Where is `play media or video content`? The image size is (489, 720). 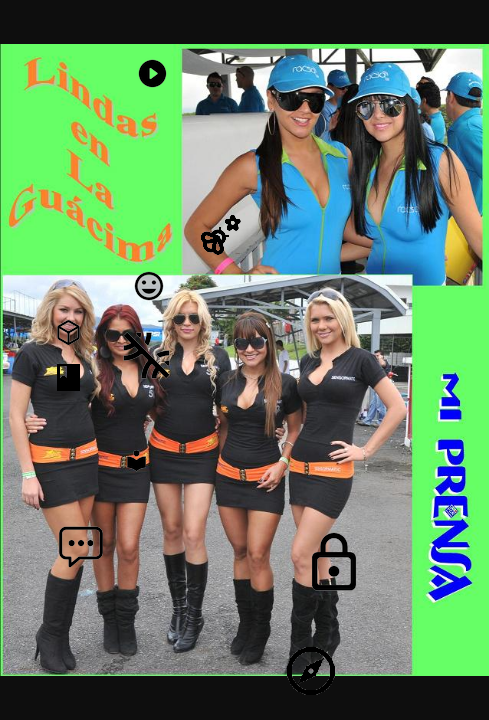
play media or video content is located at coordinates (152, 73).